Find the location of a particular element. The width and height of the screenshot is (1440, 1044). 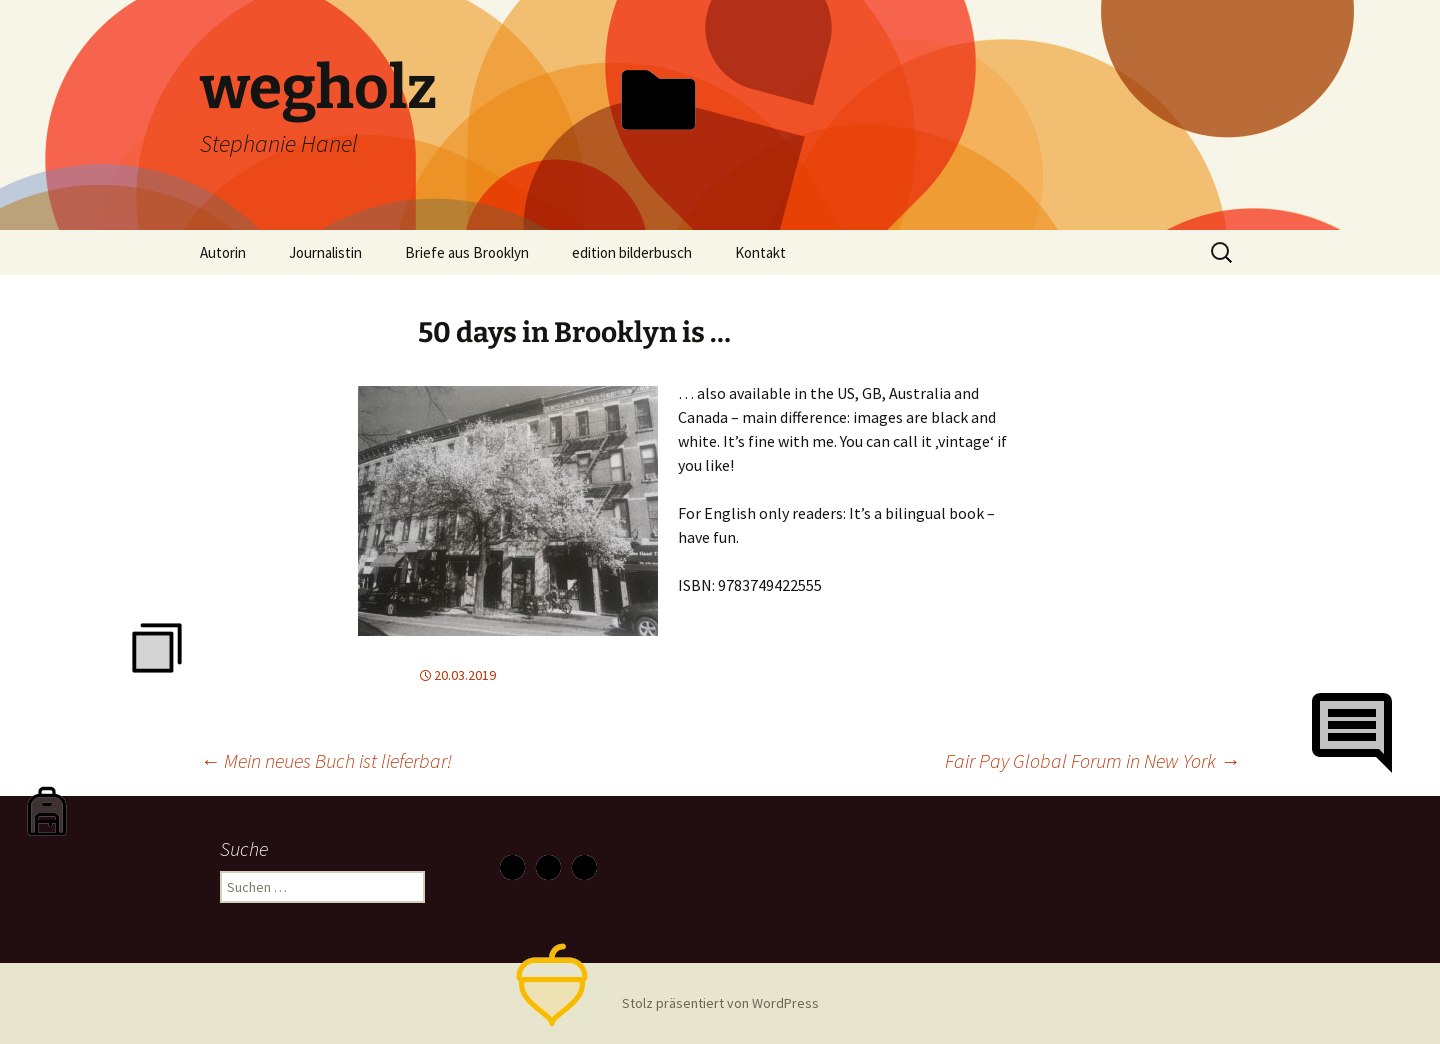

access your saved items or inventory is located at coordinates (47, 813).